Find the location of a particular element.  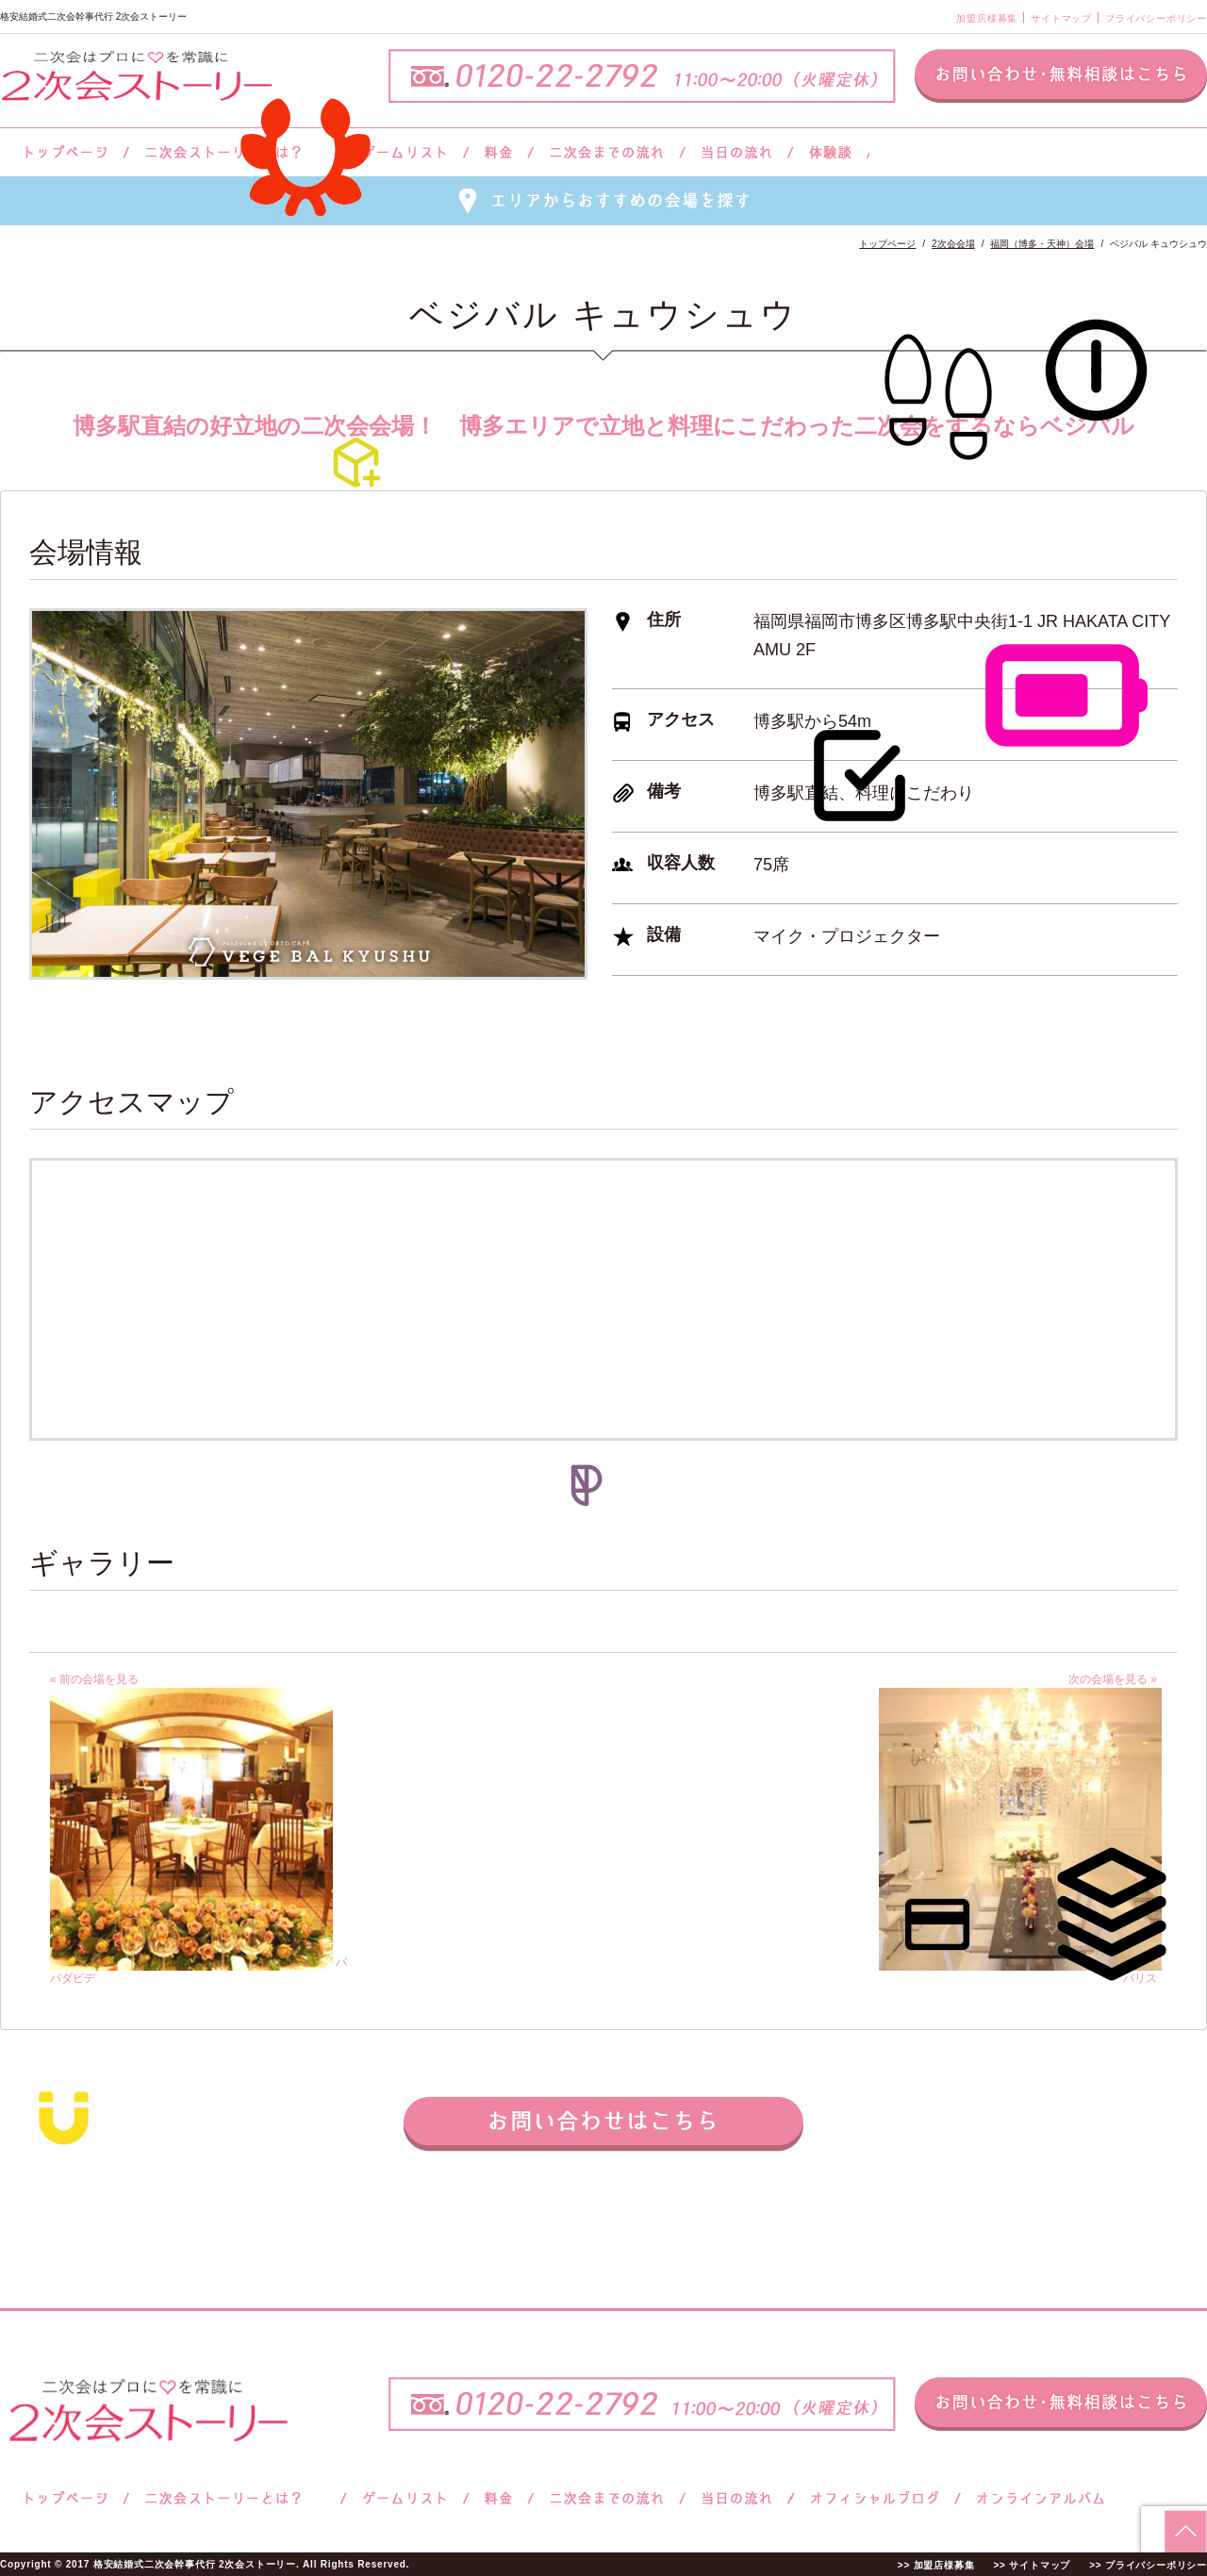

view layers or stacked items is located at coordinates (1112, 1914).